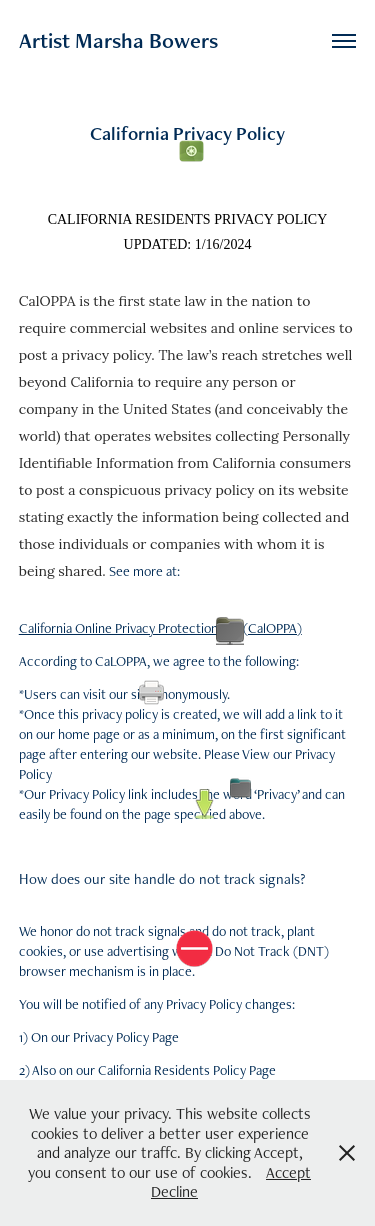  I want to click on access the desktop folder, so click(191, 150).